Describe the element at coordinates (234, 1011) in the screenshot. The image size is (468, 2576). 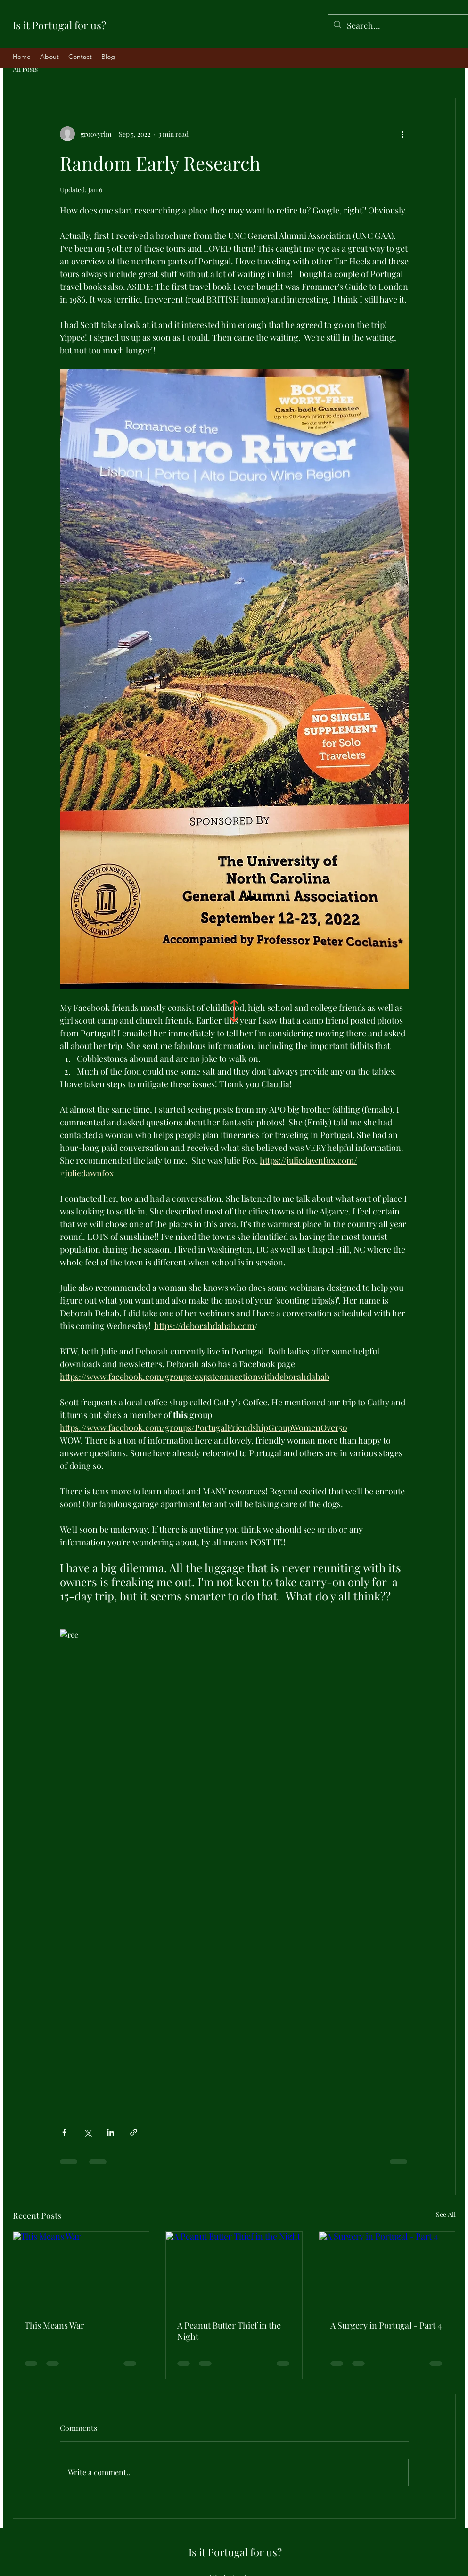
I see `adjust height or vertical size` at that location.